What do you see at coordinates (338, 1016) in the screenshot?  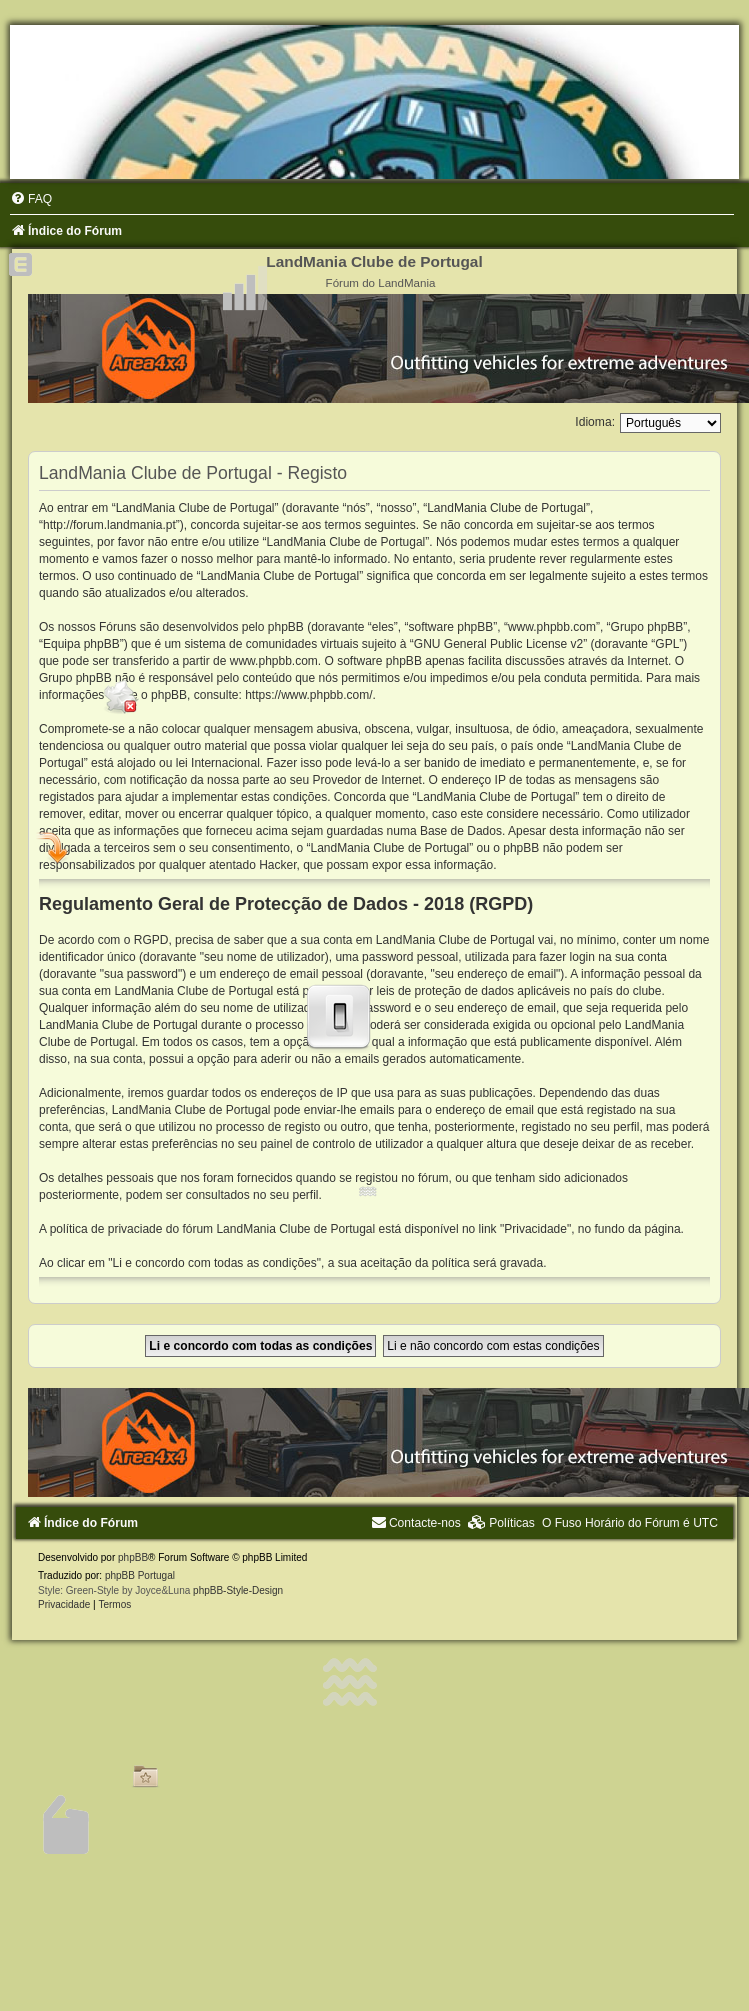 I see `shut down or power off the system` at bounding box center [338, 1016].